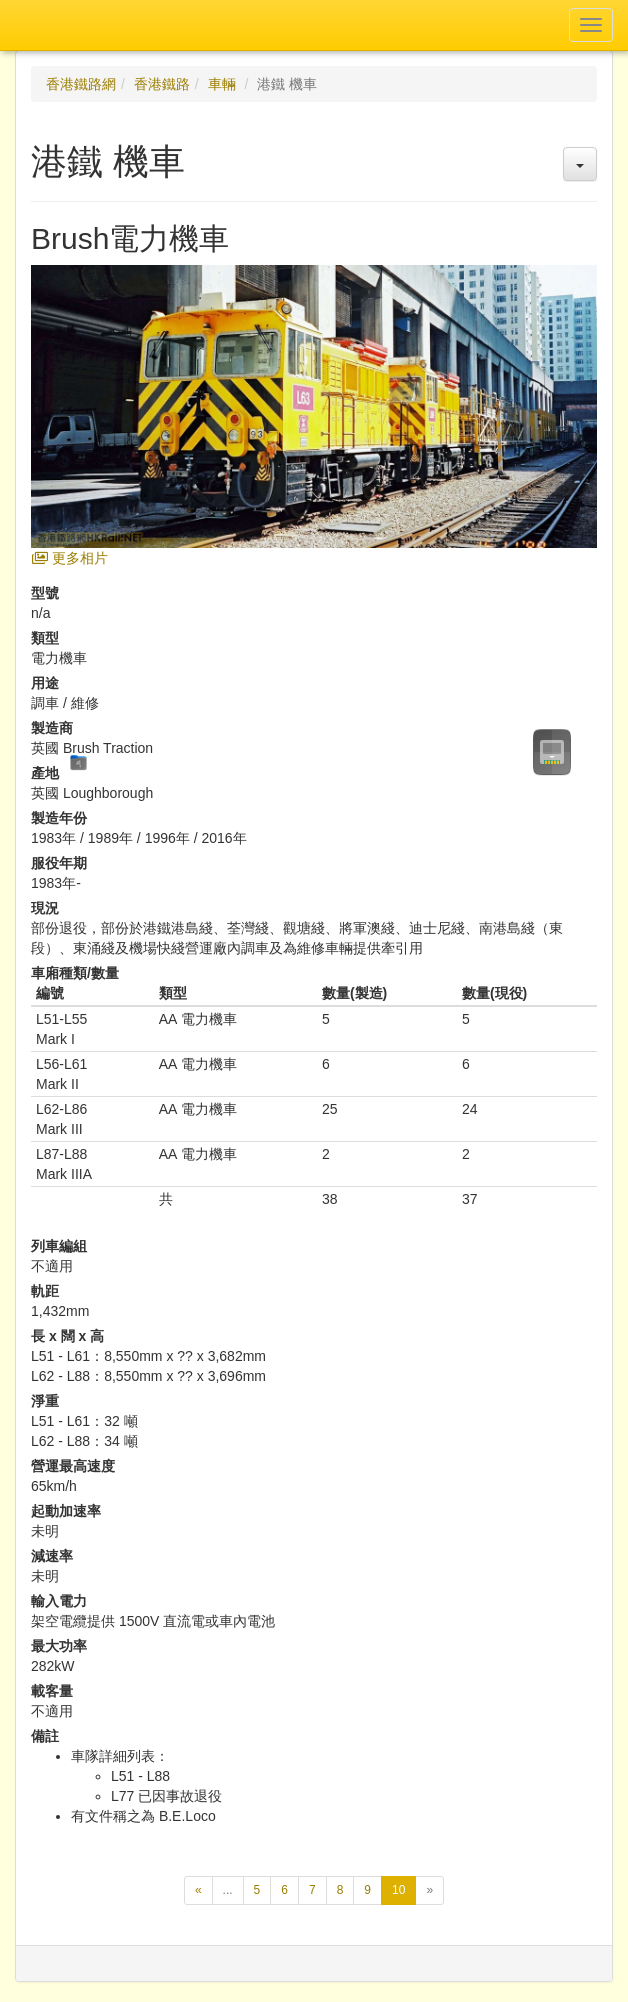 Image resolution: width=628 pixels, height=2002 pixels. What do you see at coordinates (552, 752) in the screenshot?
I see `NES game ROM file` at bounding box center [552, 752].